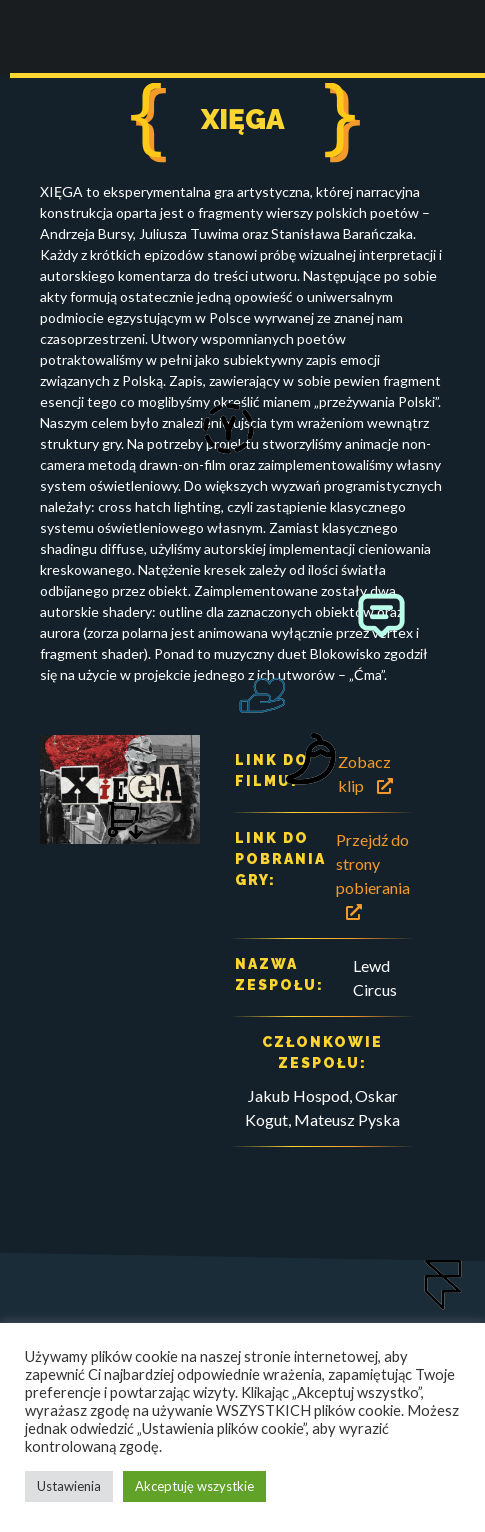 This screenshot has height=1532, width=485. What do you see at coordinates (123, 819) in the screenshot?
I see `download or export shopping cart contents` at bounding box center [123, 819].